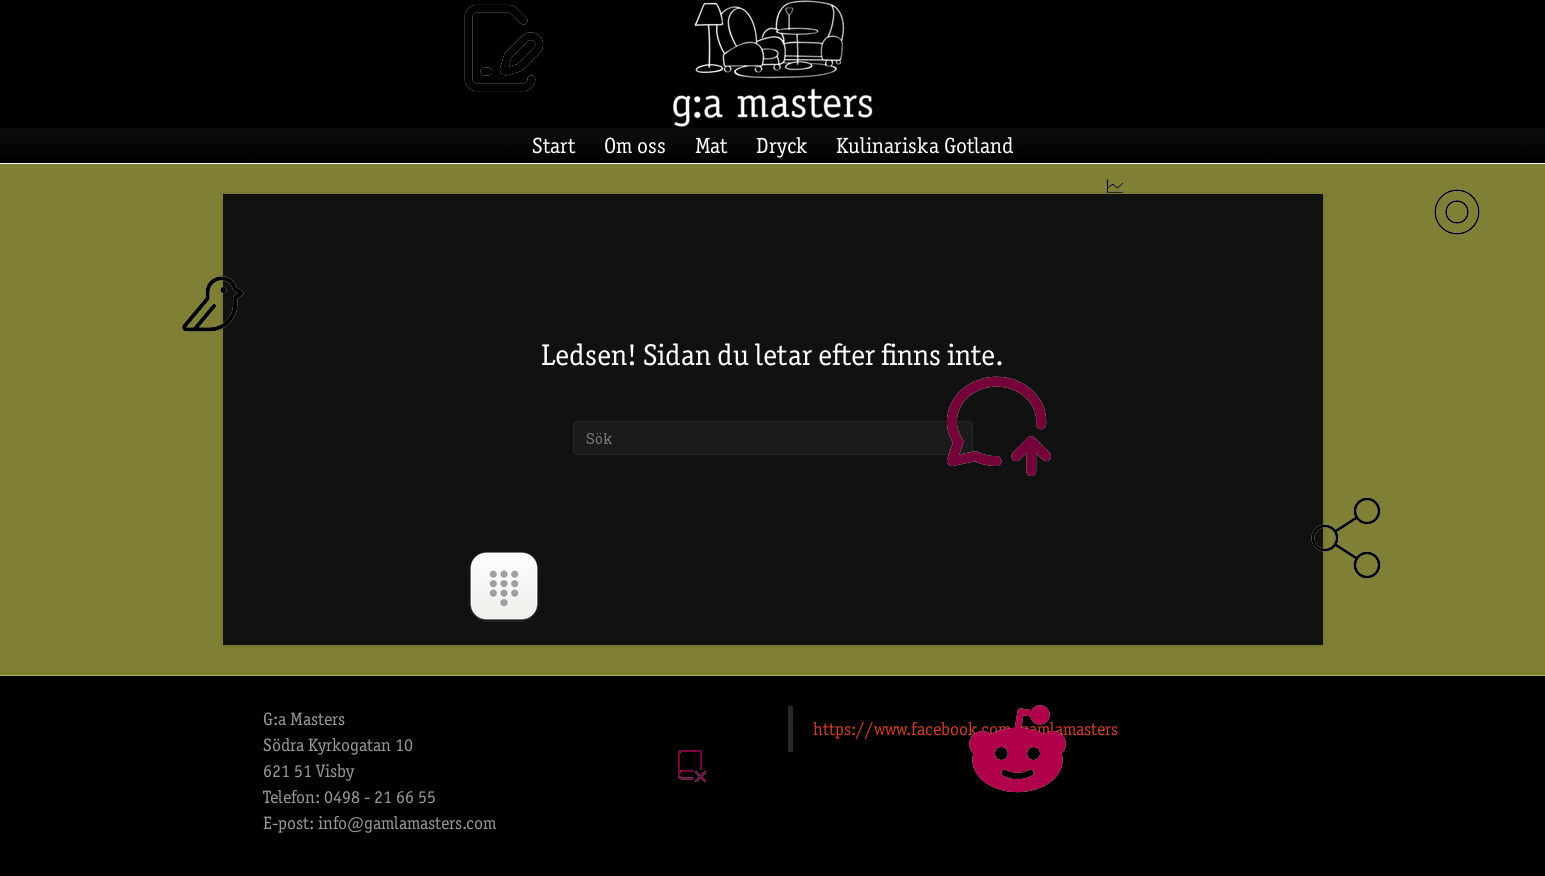 The height and width of the screenshot is (876, 1545). Describe the element at coordinates (1017, 753) in the screenshot. I see `open the reddit app` at that location.